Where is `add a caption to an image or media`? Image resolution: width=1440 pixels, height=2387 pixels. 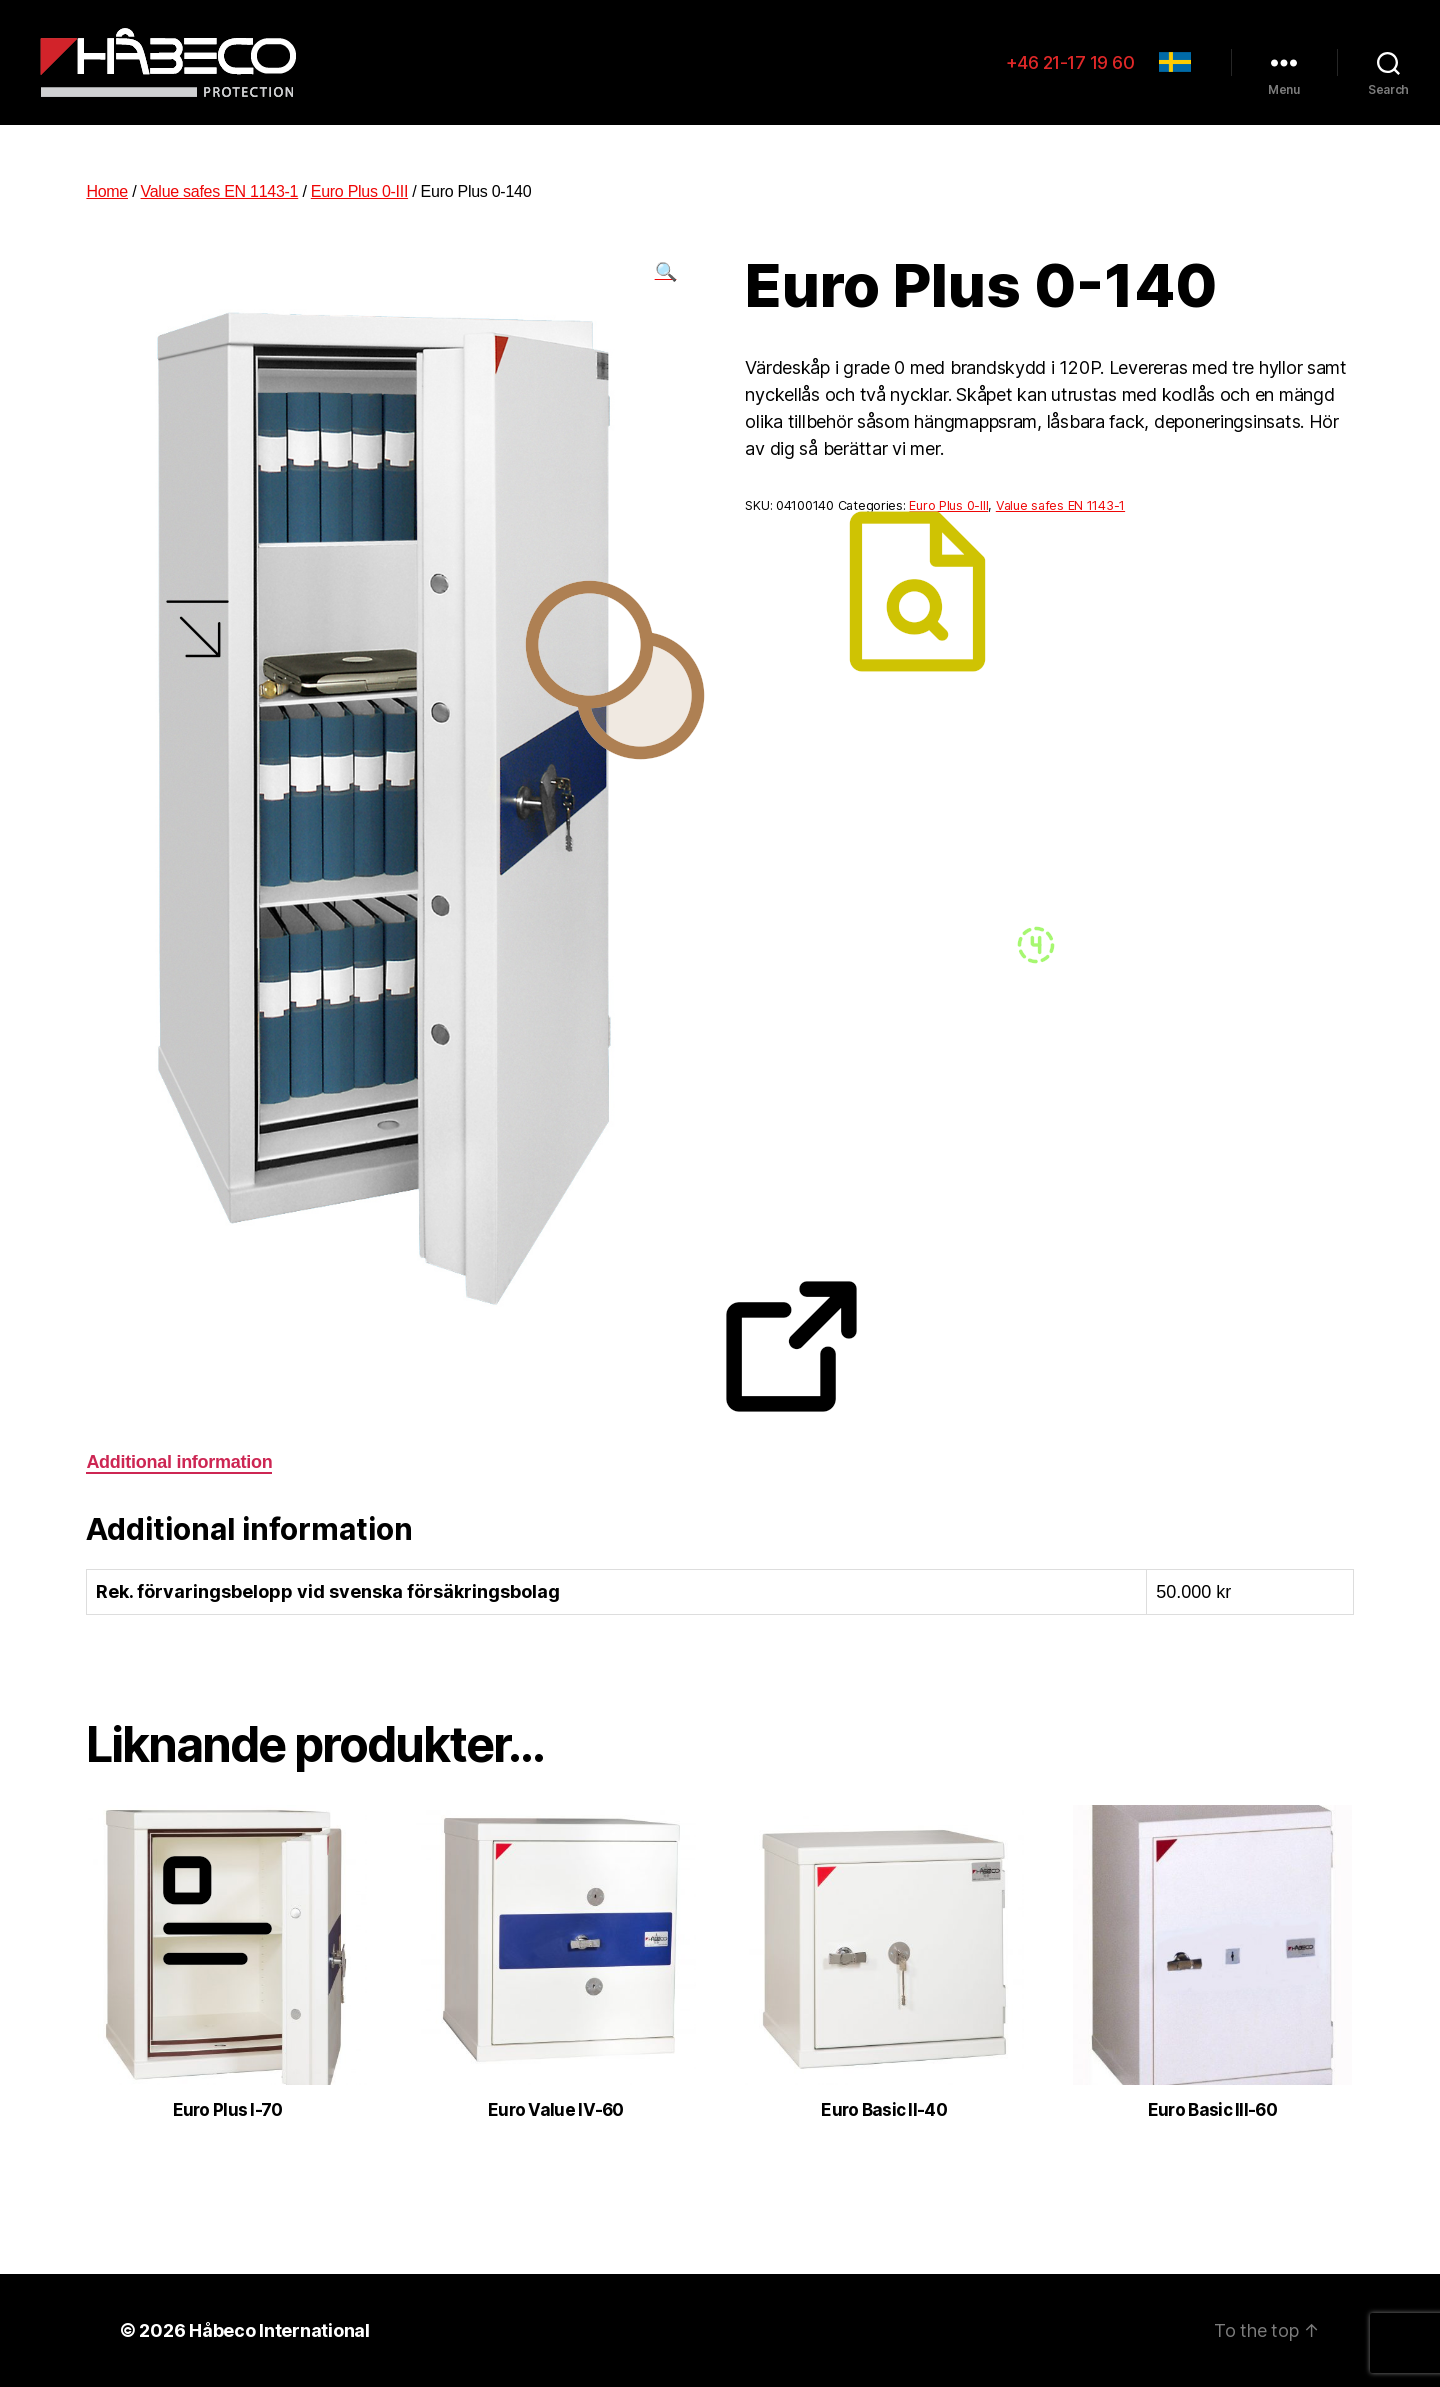
add a caption to an image or media is located at coordinates (217, 1910).